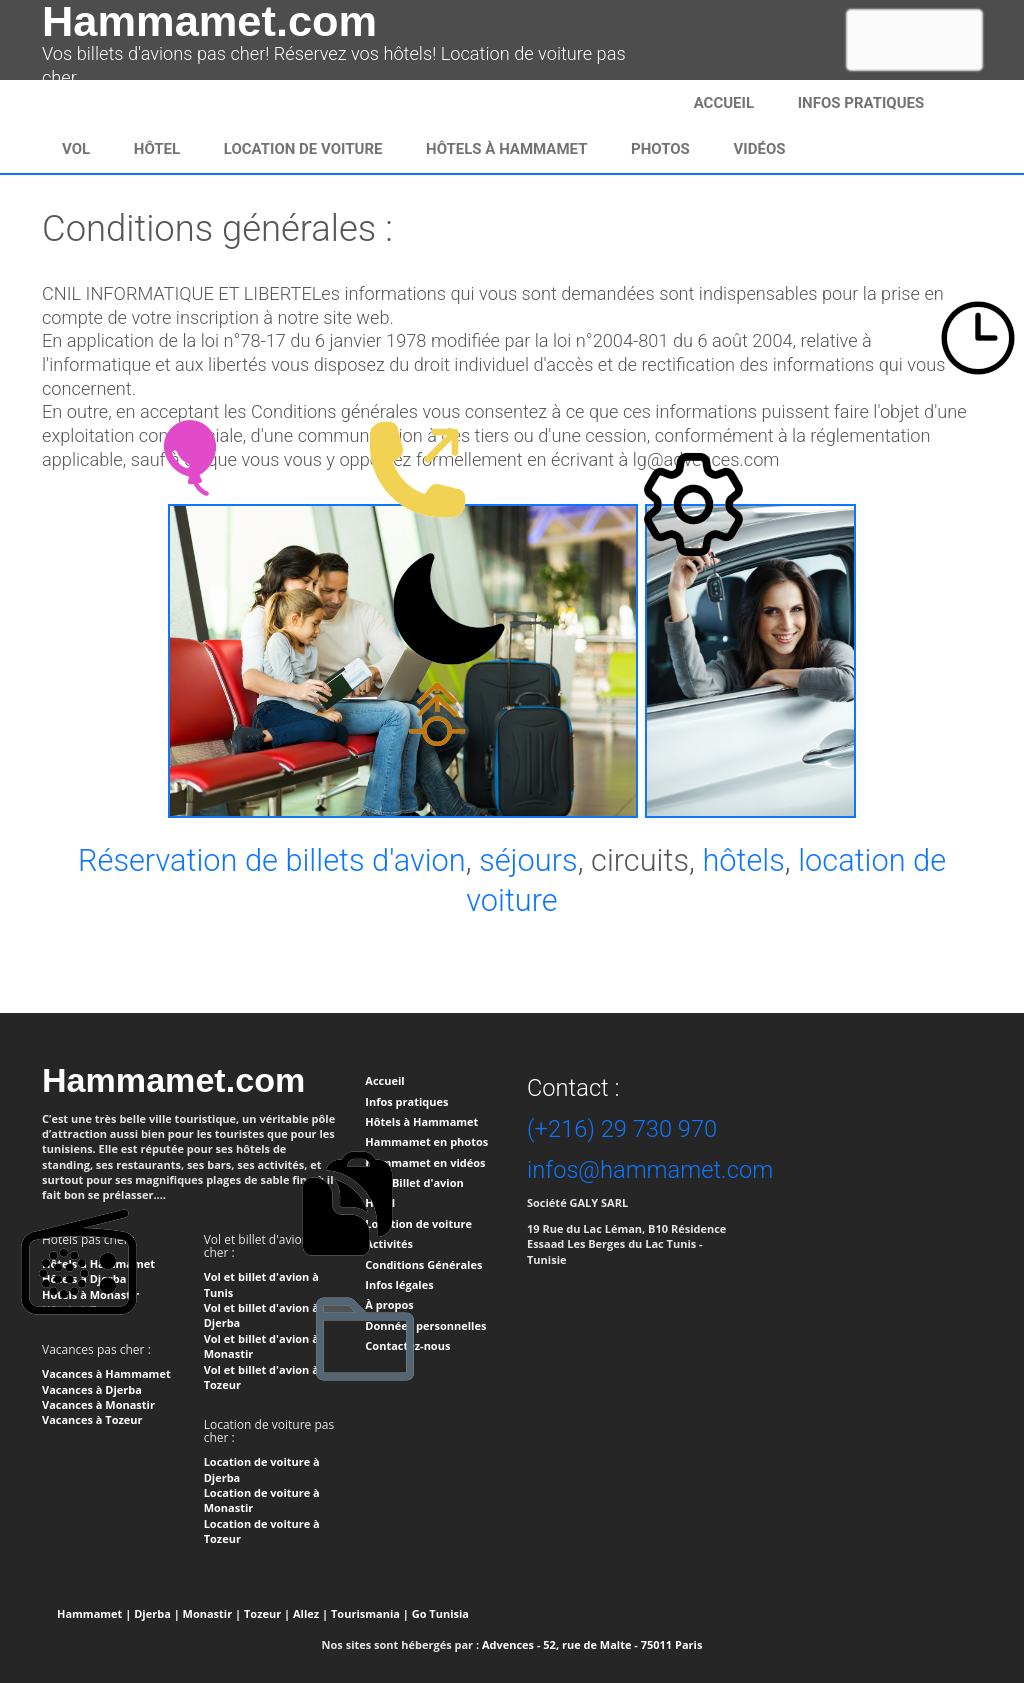 The height and width of the screenshot is (1683, 1024). I want to click on copy content to clipboard, so click(347, 1203).